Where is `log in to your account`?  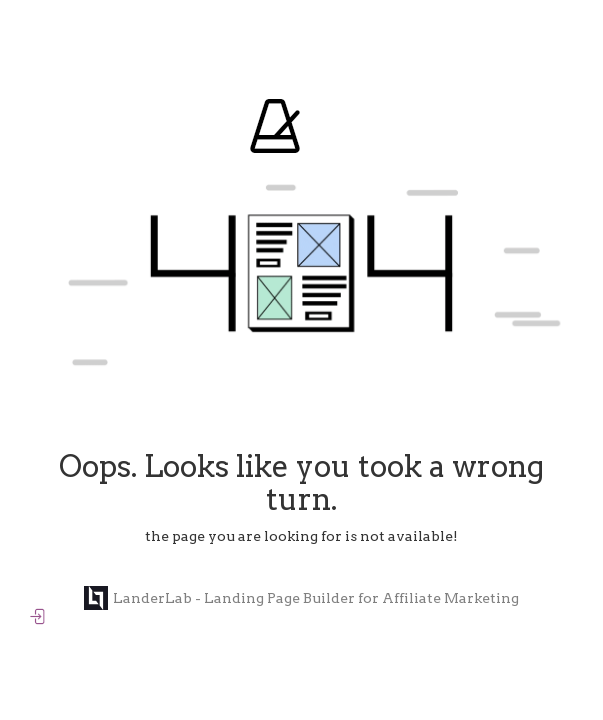 log in to your account is located at coordinates (38, 616).